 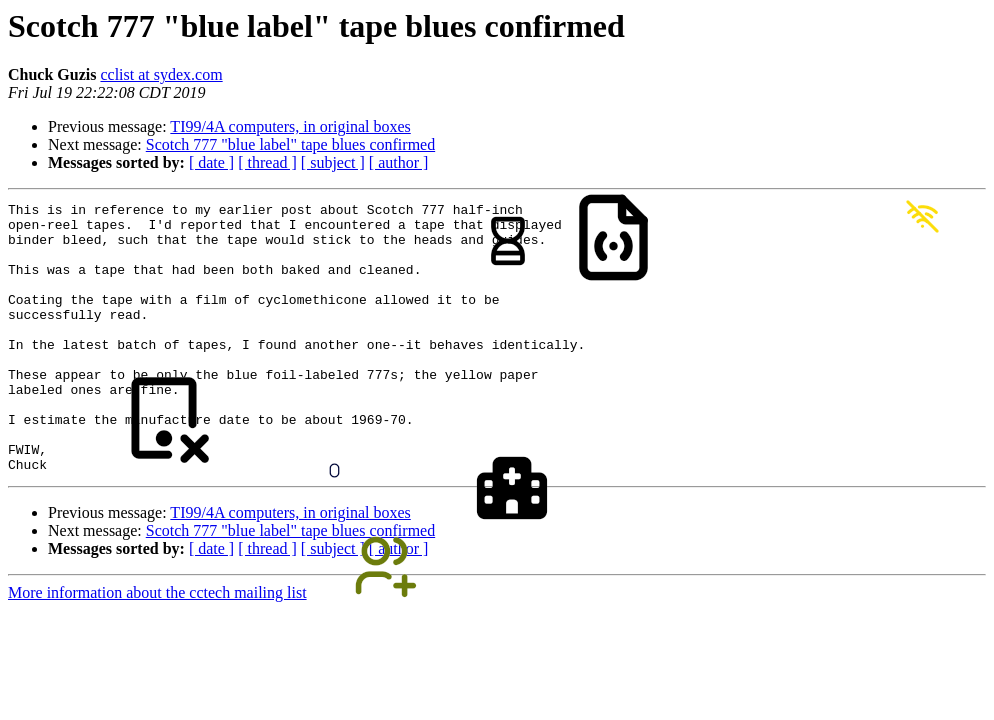 What do you see at coordinates (384, 565) in the screenshot?
I see `add a new team member` at bounding box center [384, 565].